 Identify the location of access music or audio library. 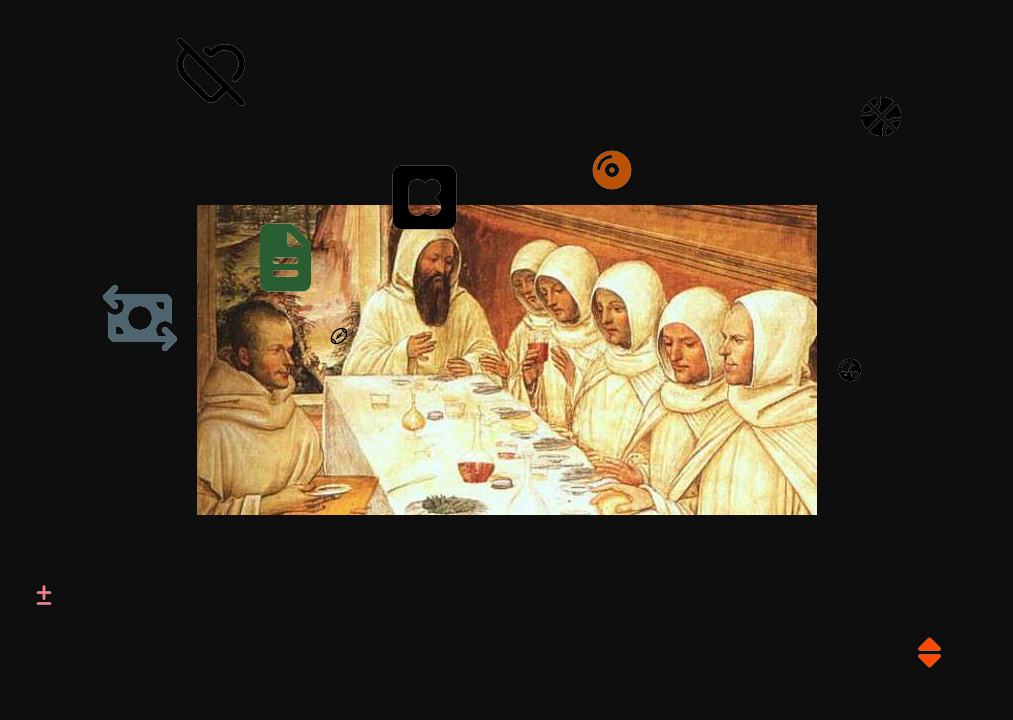
(612, 170).